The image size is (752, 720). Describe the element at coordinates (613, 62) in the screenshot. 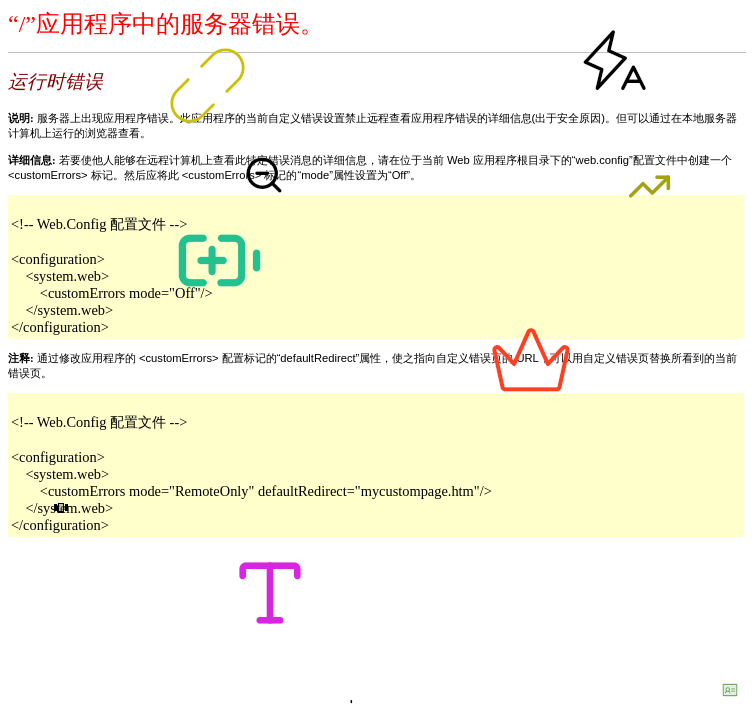

I see `enable auto-flash mode` at that location.